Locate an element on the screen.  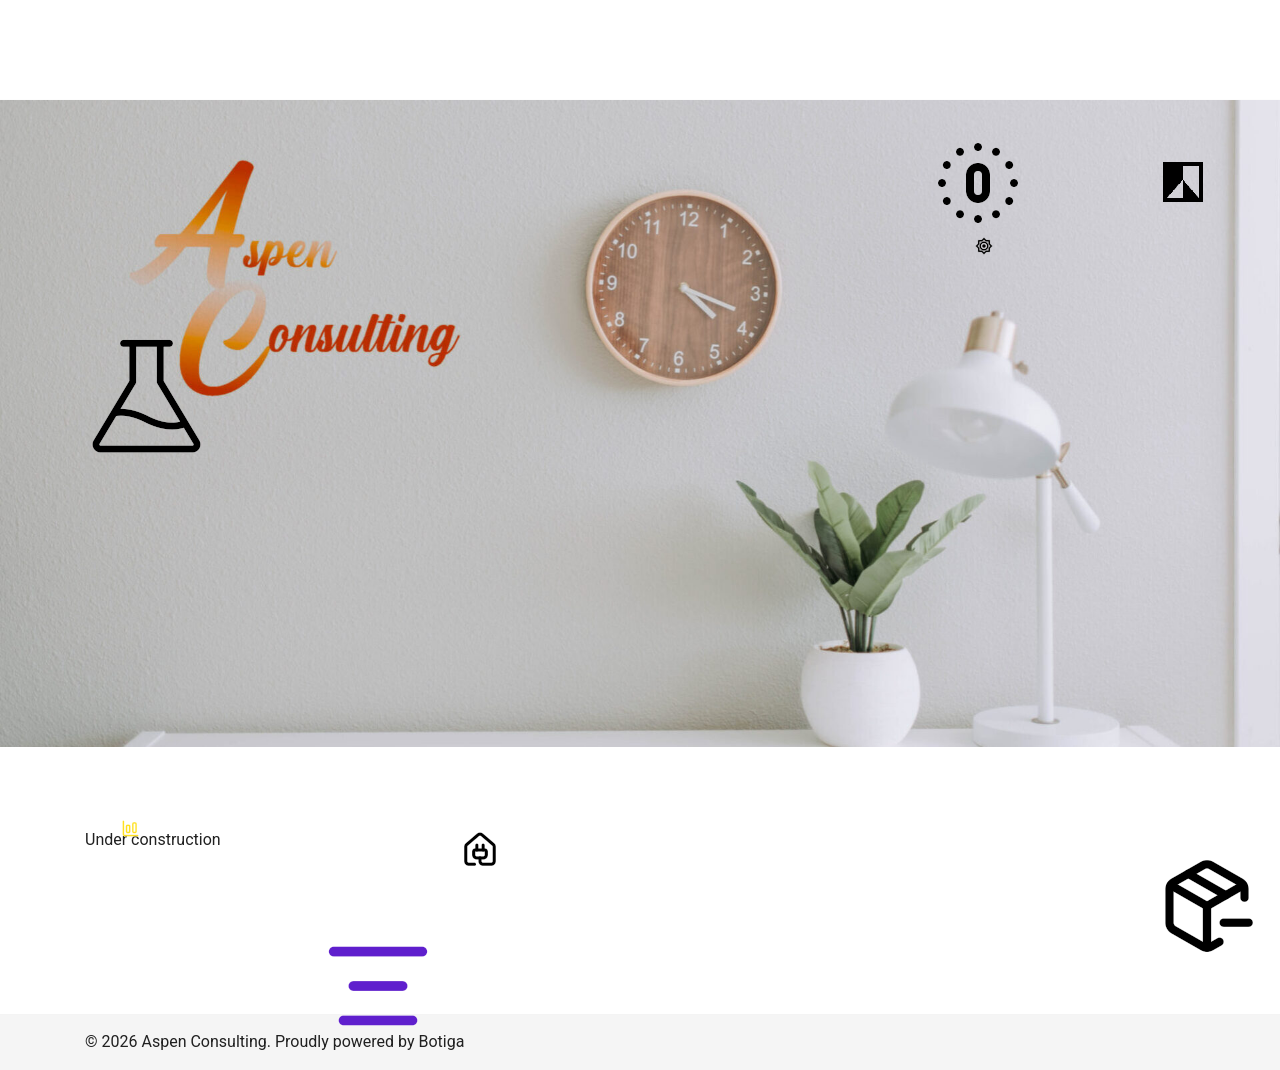
view analytics or statistics dashboard is located at coordinates (130, 828).